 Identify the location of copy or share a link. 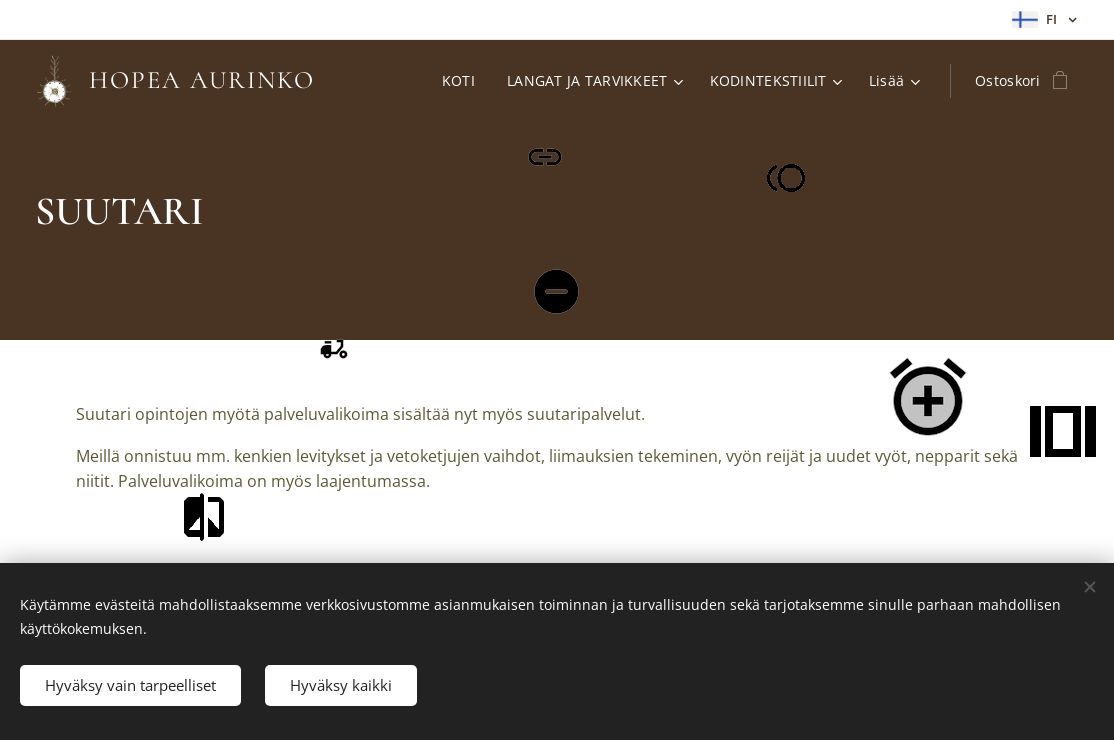
(545, 157).